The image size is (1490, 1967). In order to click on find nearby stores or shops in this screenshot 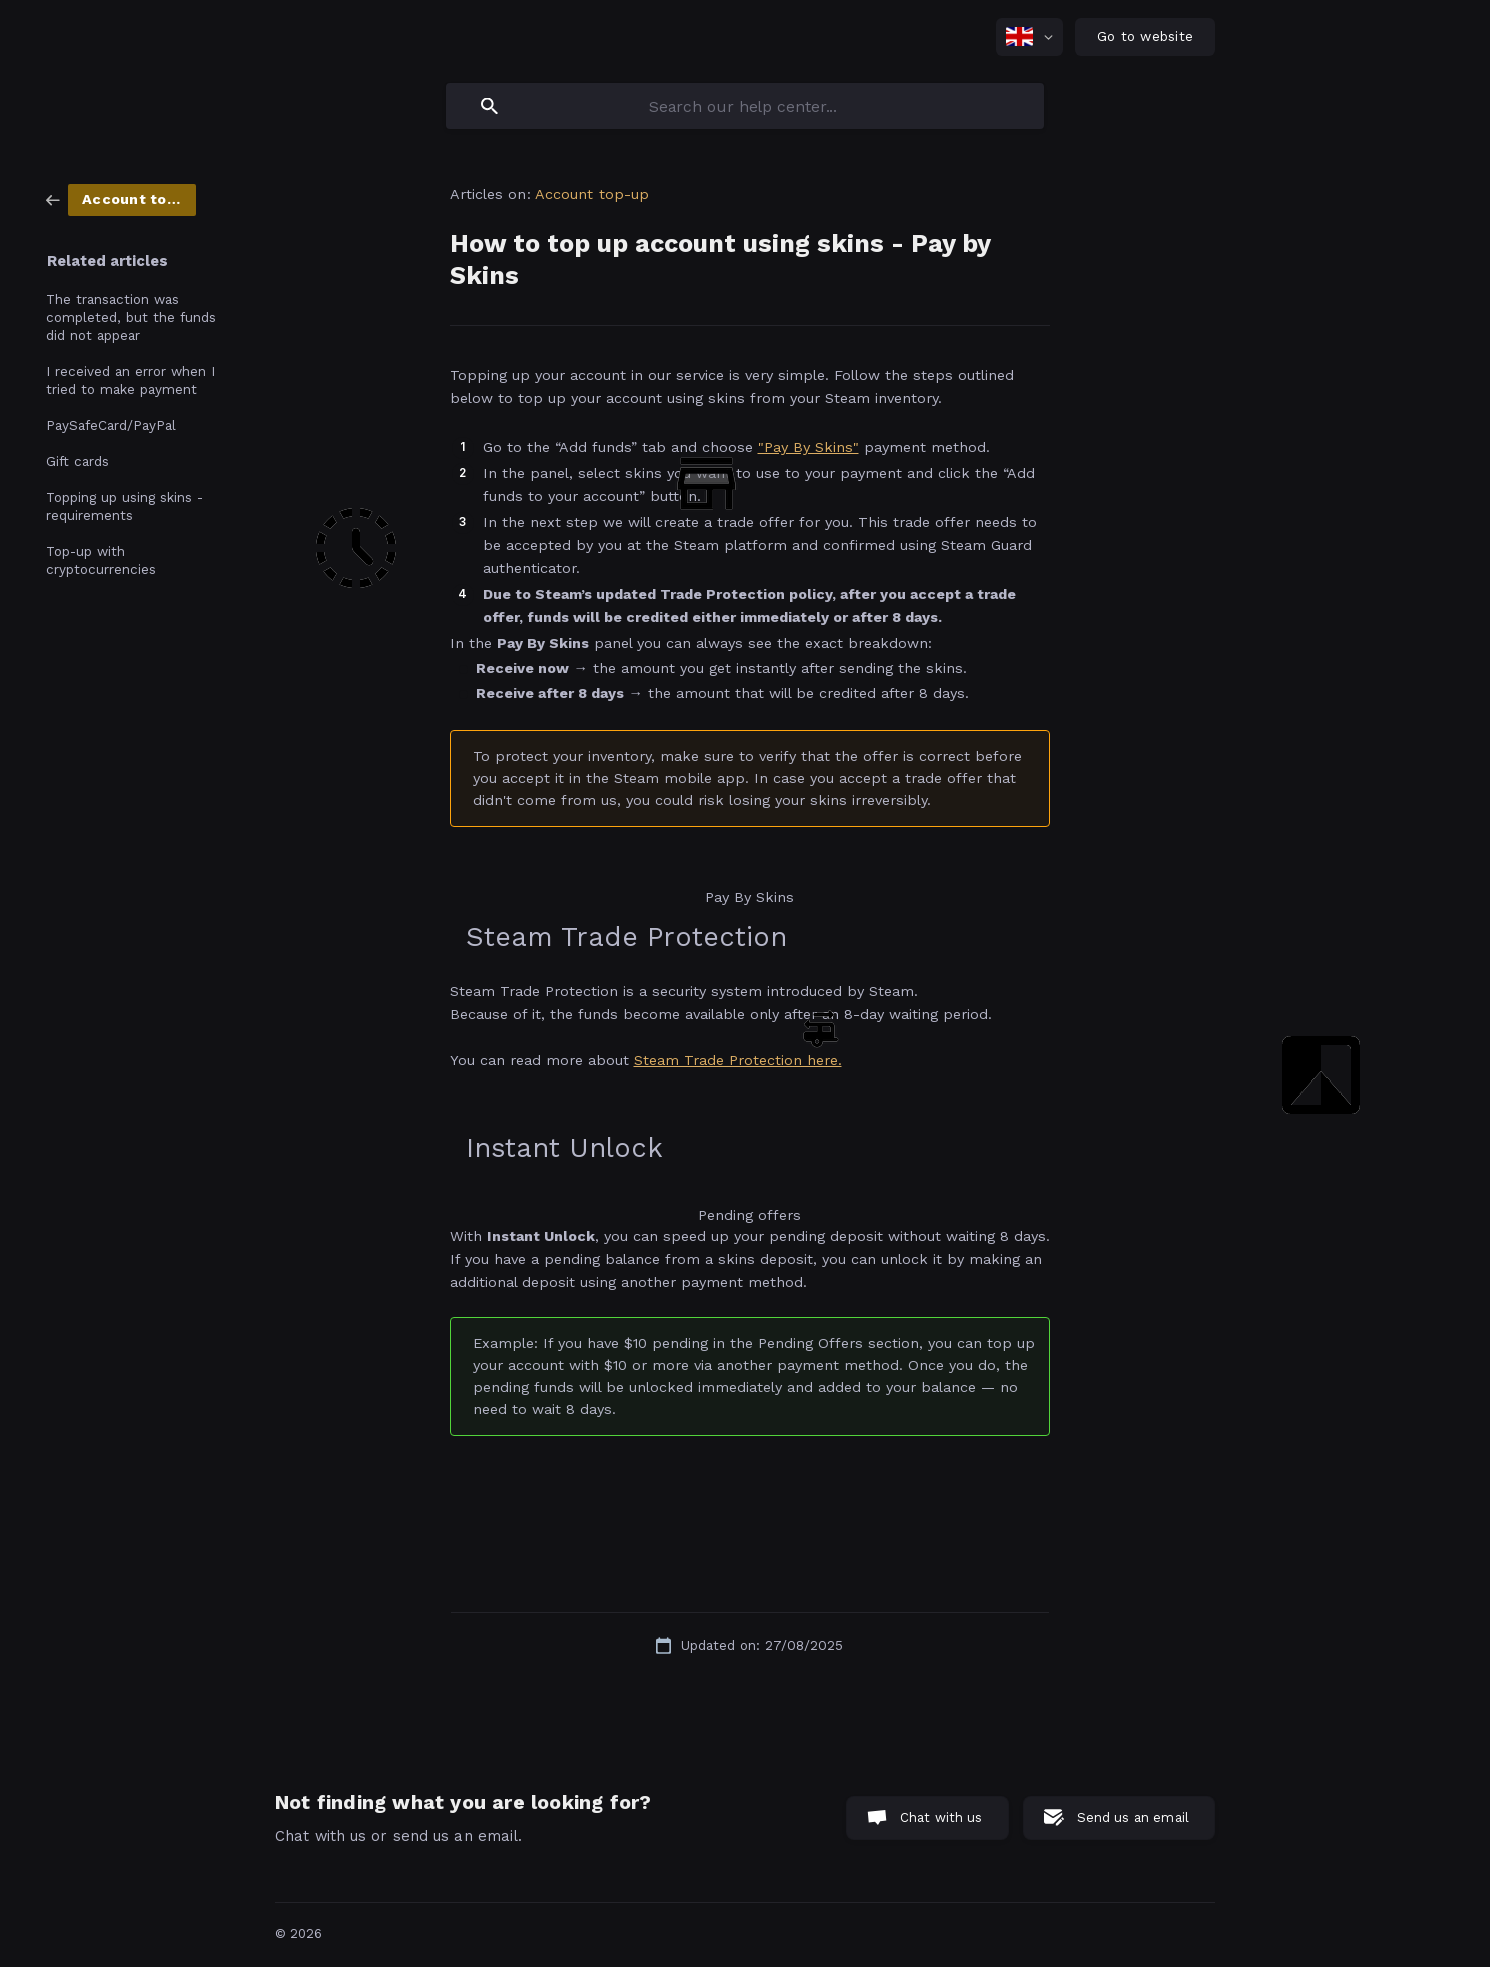, I will do `click(706, 483)`.